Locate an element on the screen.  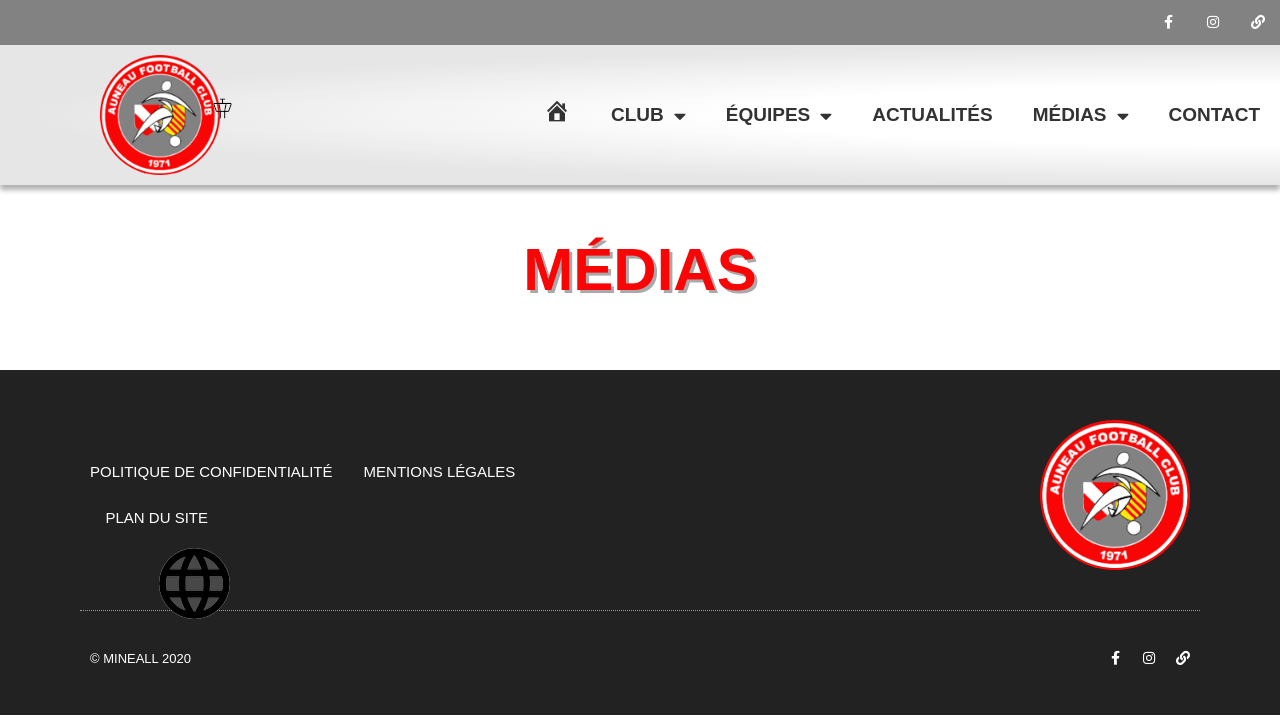
change language or region settings is located at coordinates (194, 583).